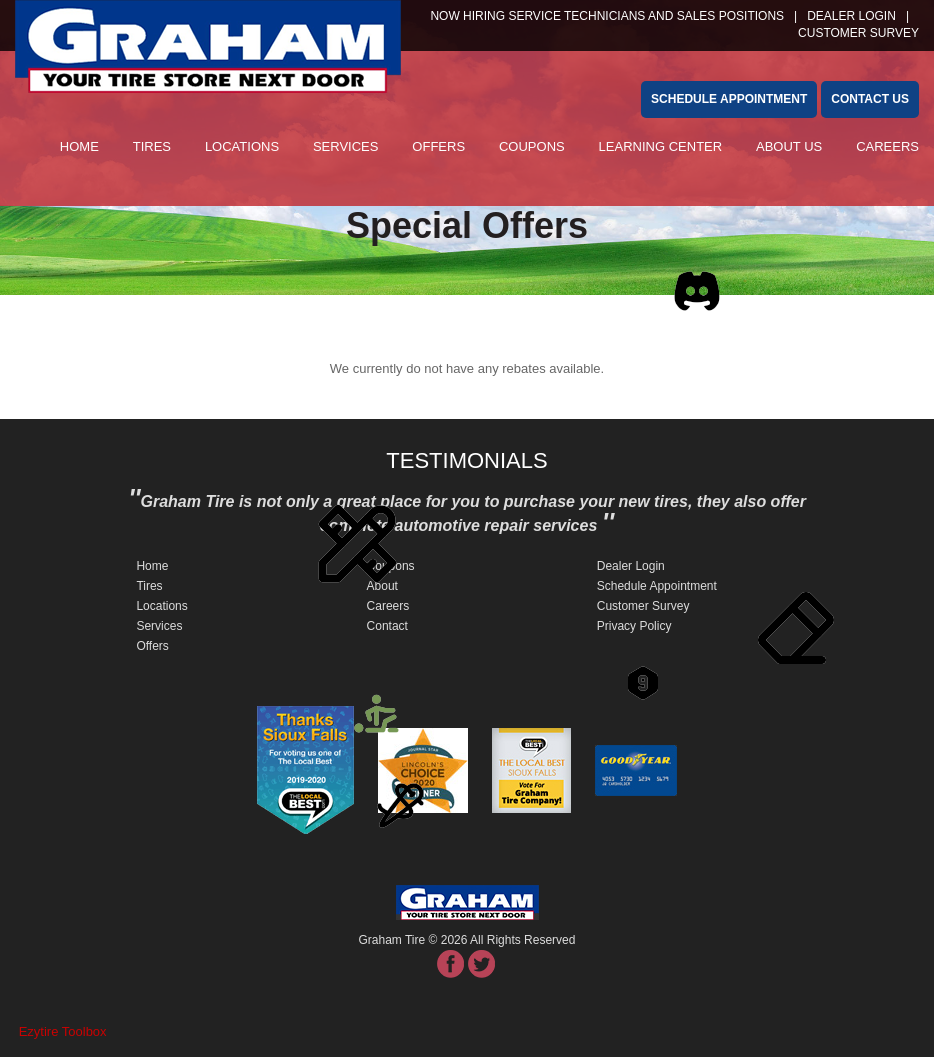  Describe the element at coordinates (376, 712) in the screenshot. I see `access physiotherapy services` at that location.